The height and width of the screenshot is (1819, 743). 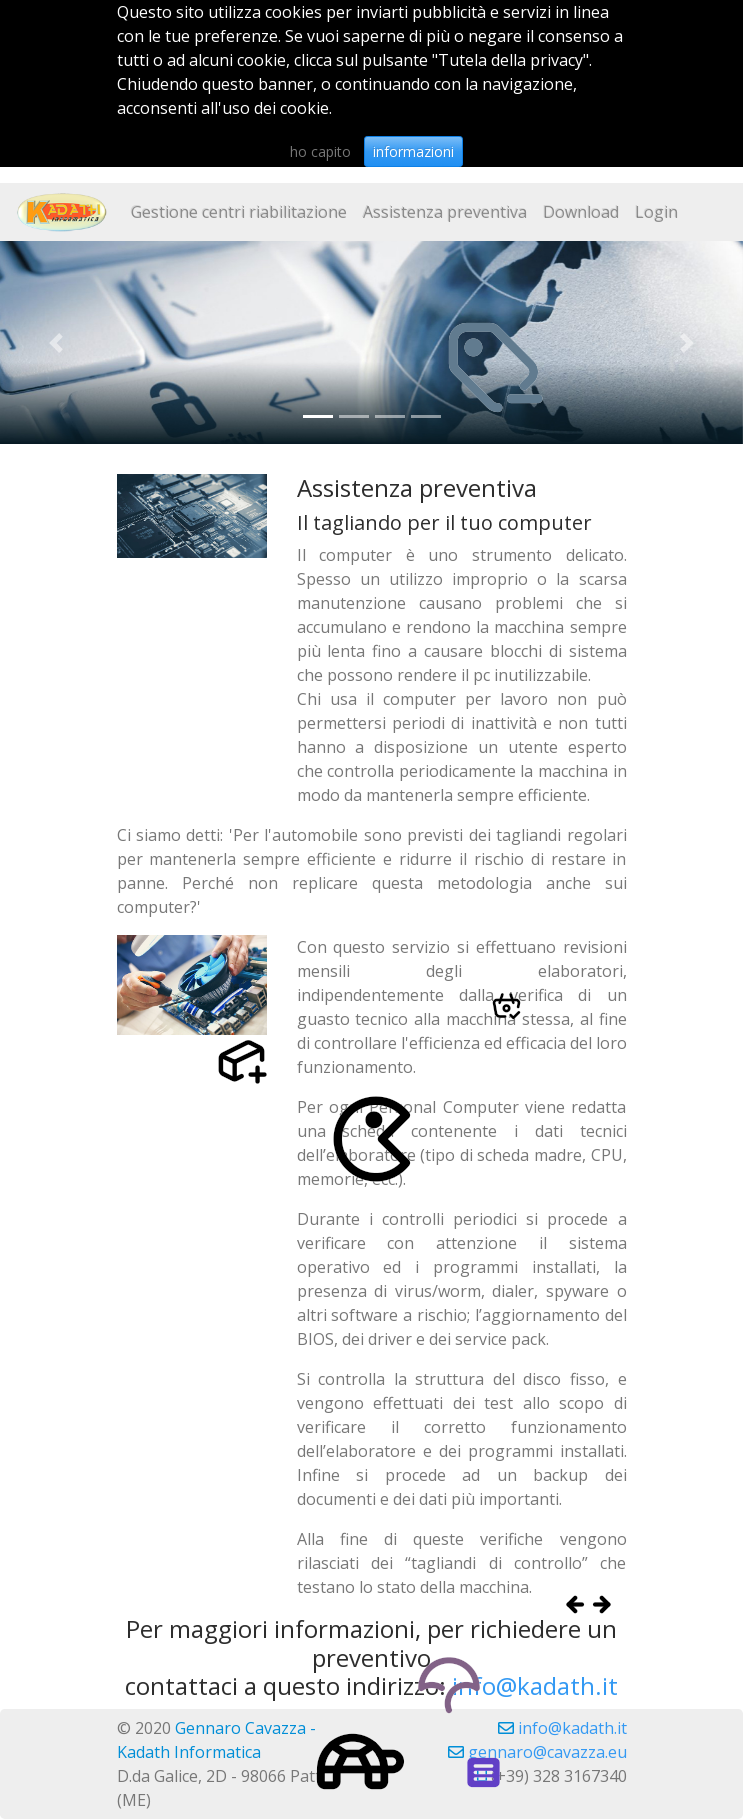 I want to click on indicates slow loading or processing speed, so click(x=360, y=1761).